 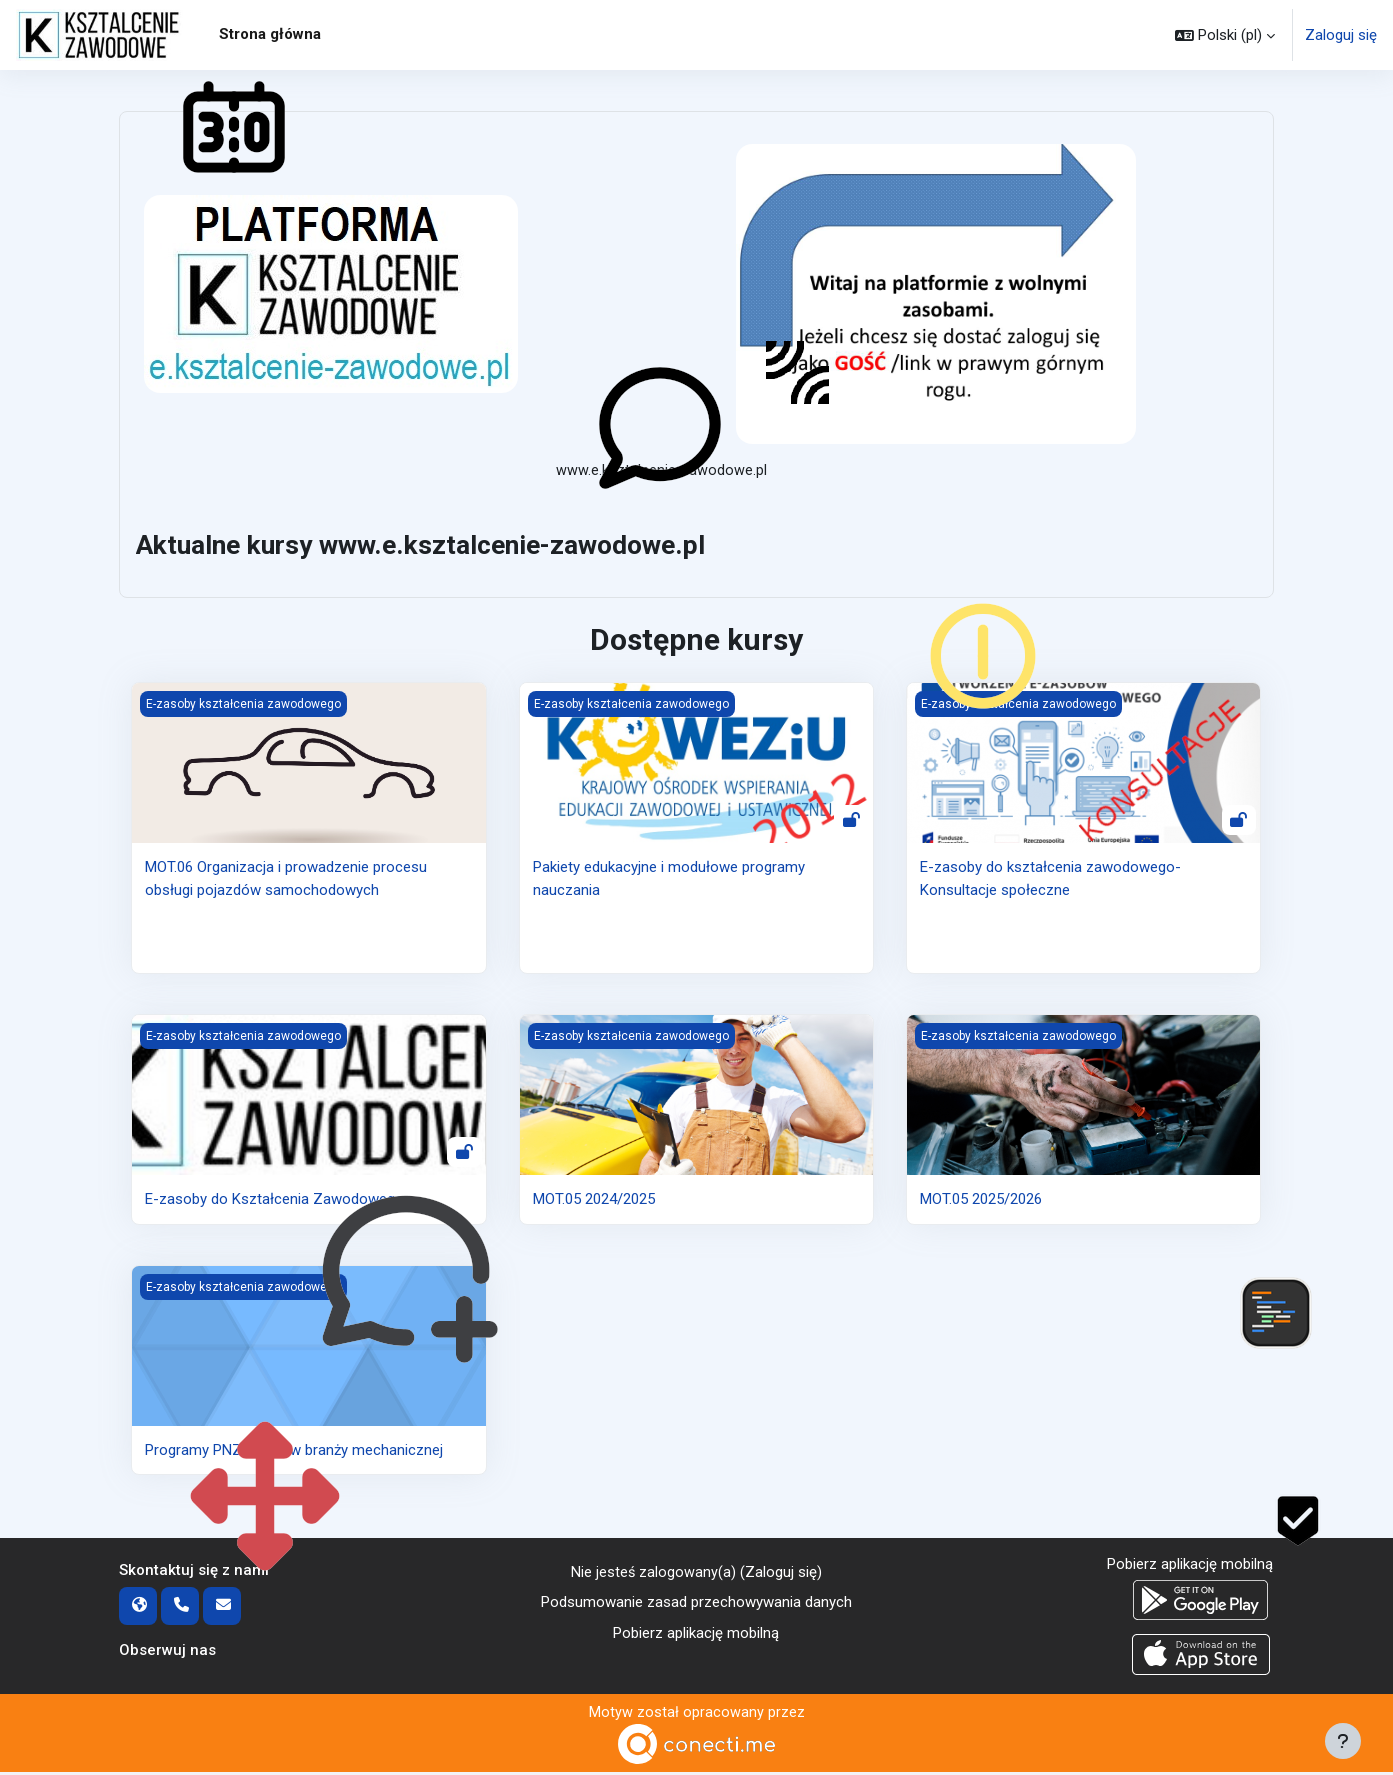 What do you see at coordinates (234, 132) in the screenshot?
I see `view game or match scores` at bounding box center [234, 132].